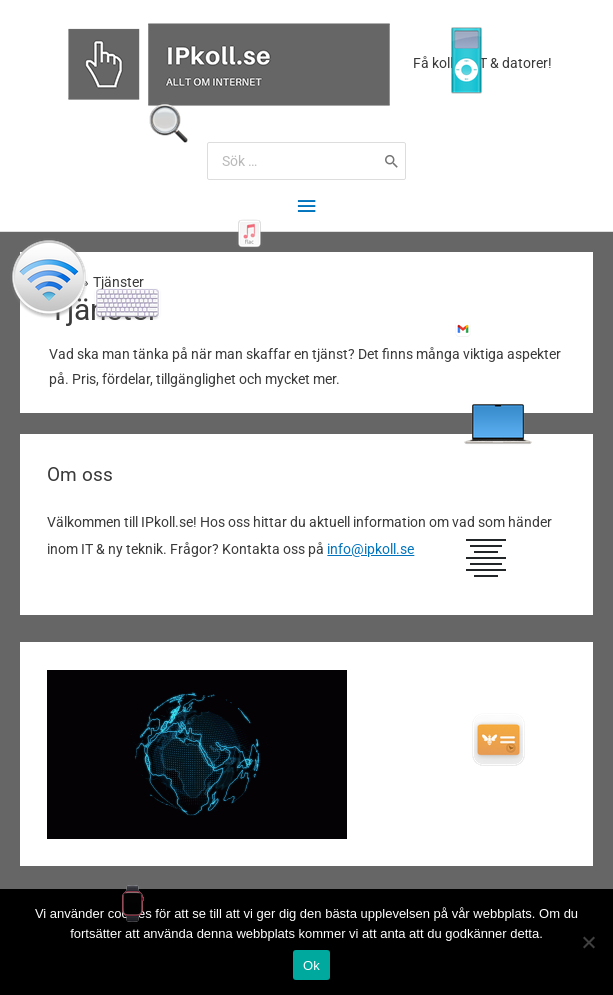  Describe the element at coordinates (466, 60) in the screenshot. I see `iPod nano device connected` at that location.